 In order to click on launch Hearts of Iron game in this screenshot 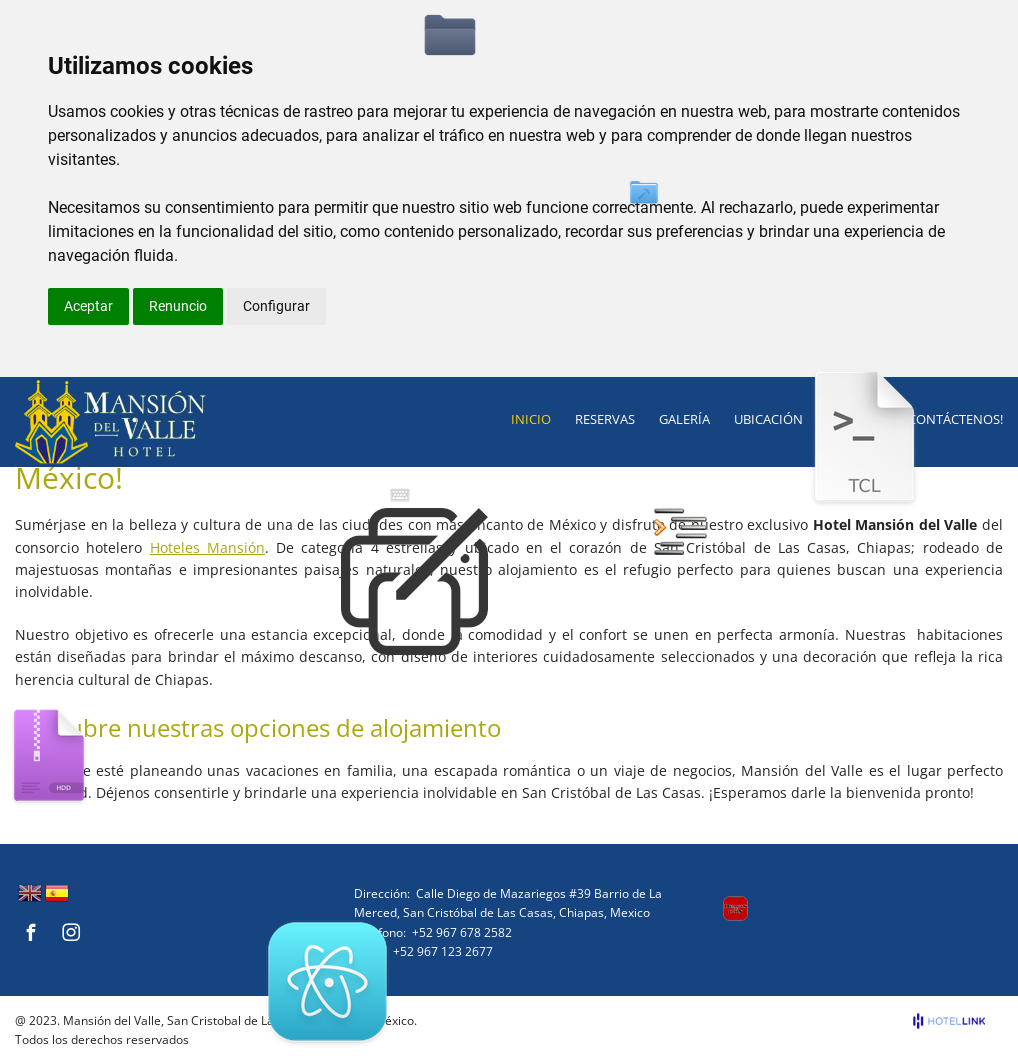, I will do `click(735, 908)`.